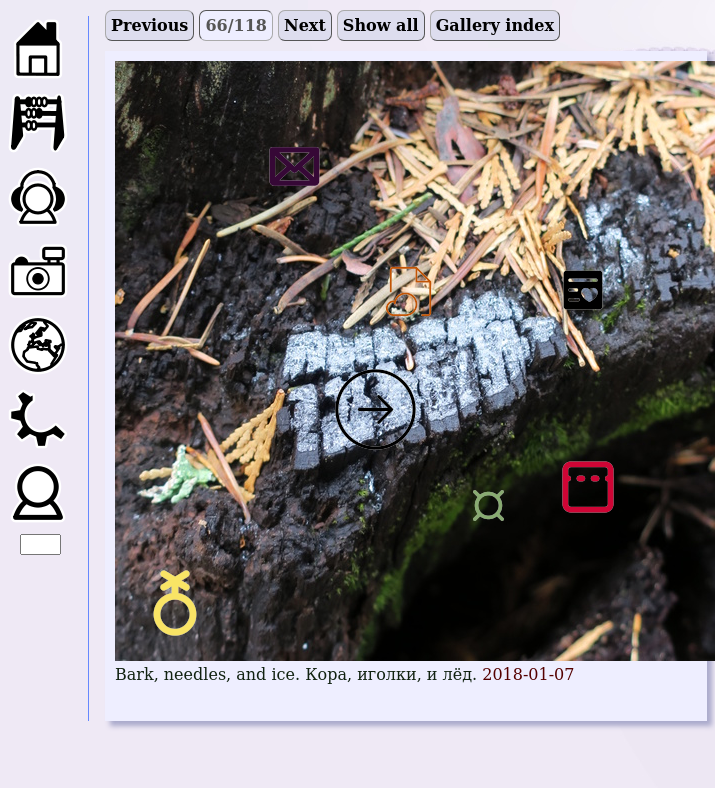 The width and height of the screenshot is (715, 788). Describe the element at coordinates (175, 603) in the screenshot. I see `indicates nonbinary gender identity option` at that location.